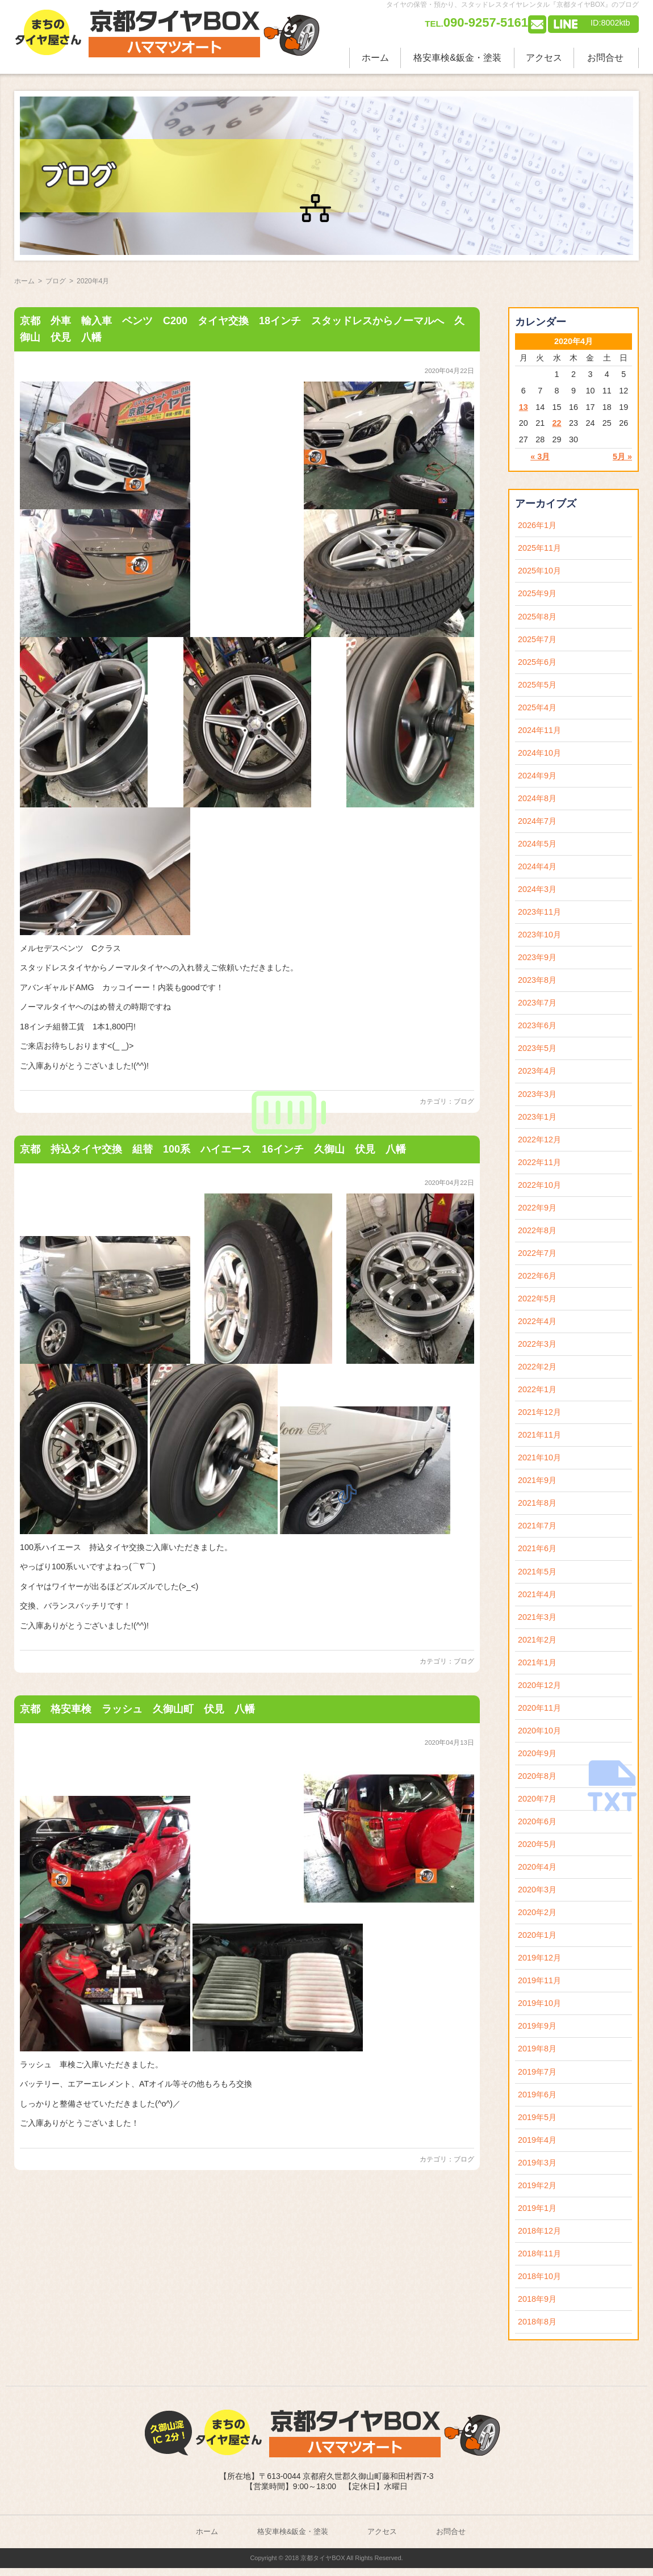 The width and height of the screenshot is (653, 2576). Describe the element at coordinates (347, 1494) in the screenshot. I see `open the TikTok app` at that location.